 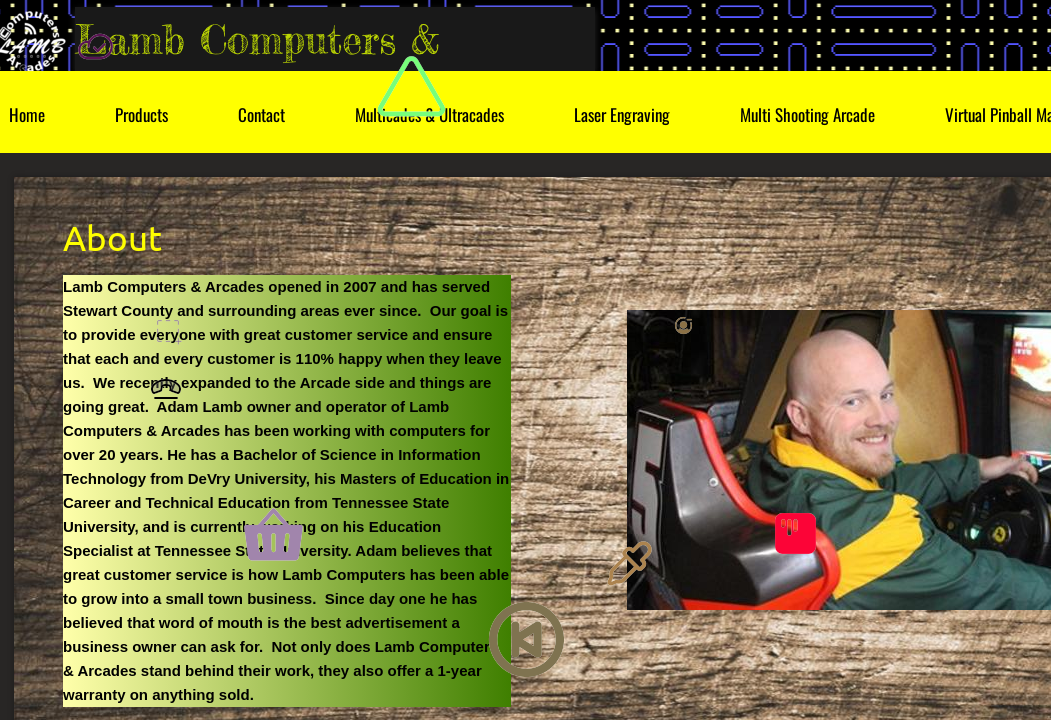 I want to click on pick a color from the screen, so click(x=629, y=563).